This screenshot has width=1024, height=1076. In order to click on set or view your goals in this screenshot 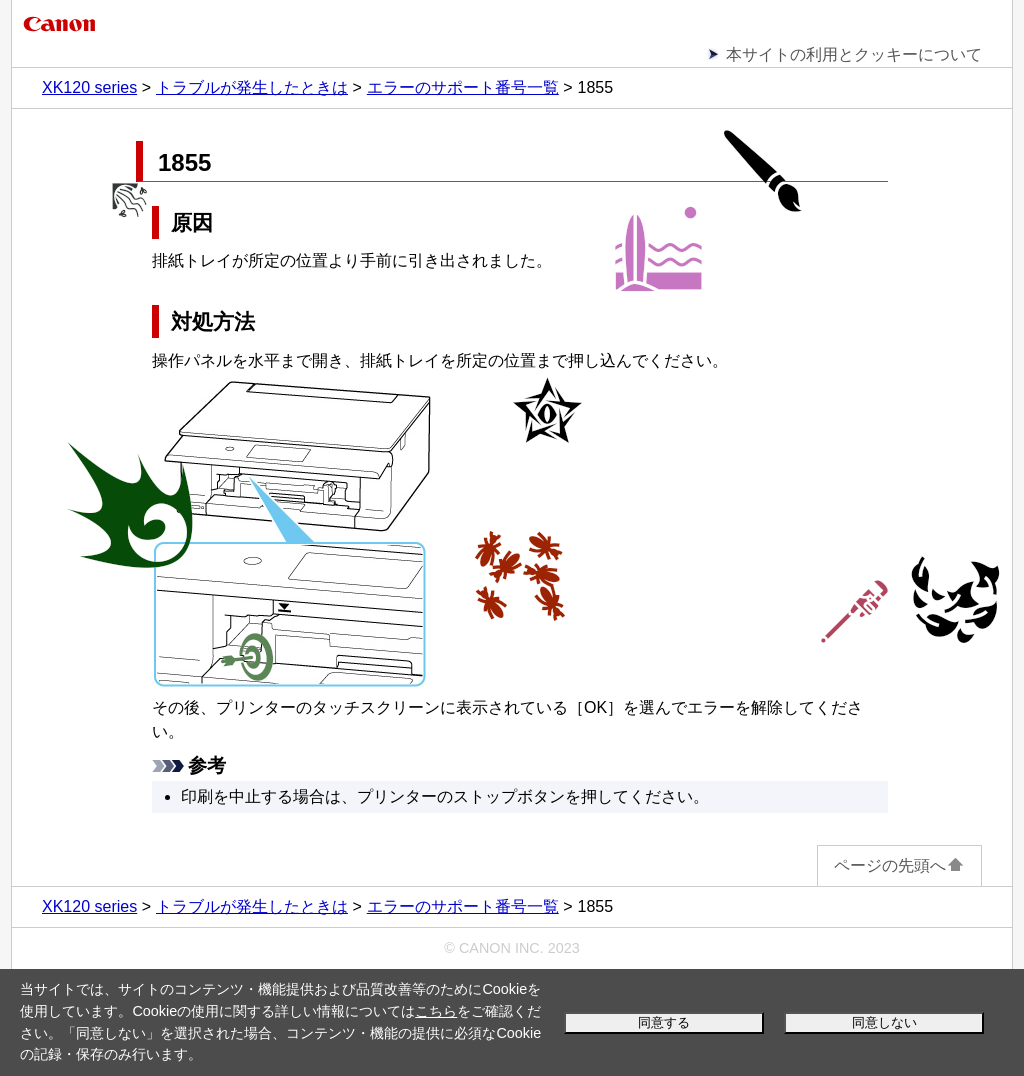, I will do `click(247, 657)`.